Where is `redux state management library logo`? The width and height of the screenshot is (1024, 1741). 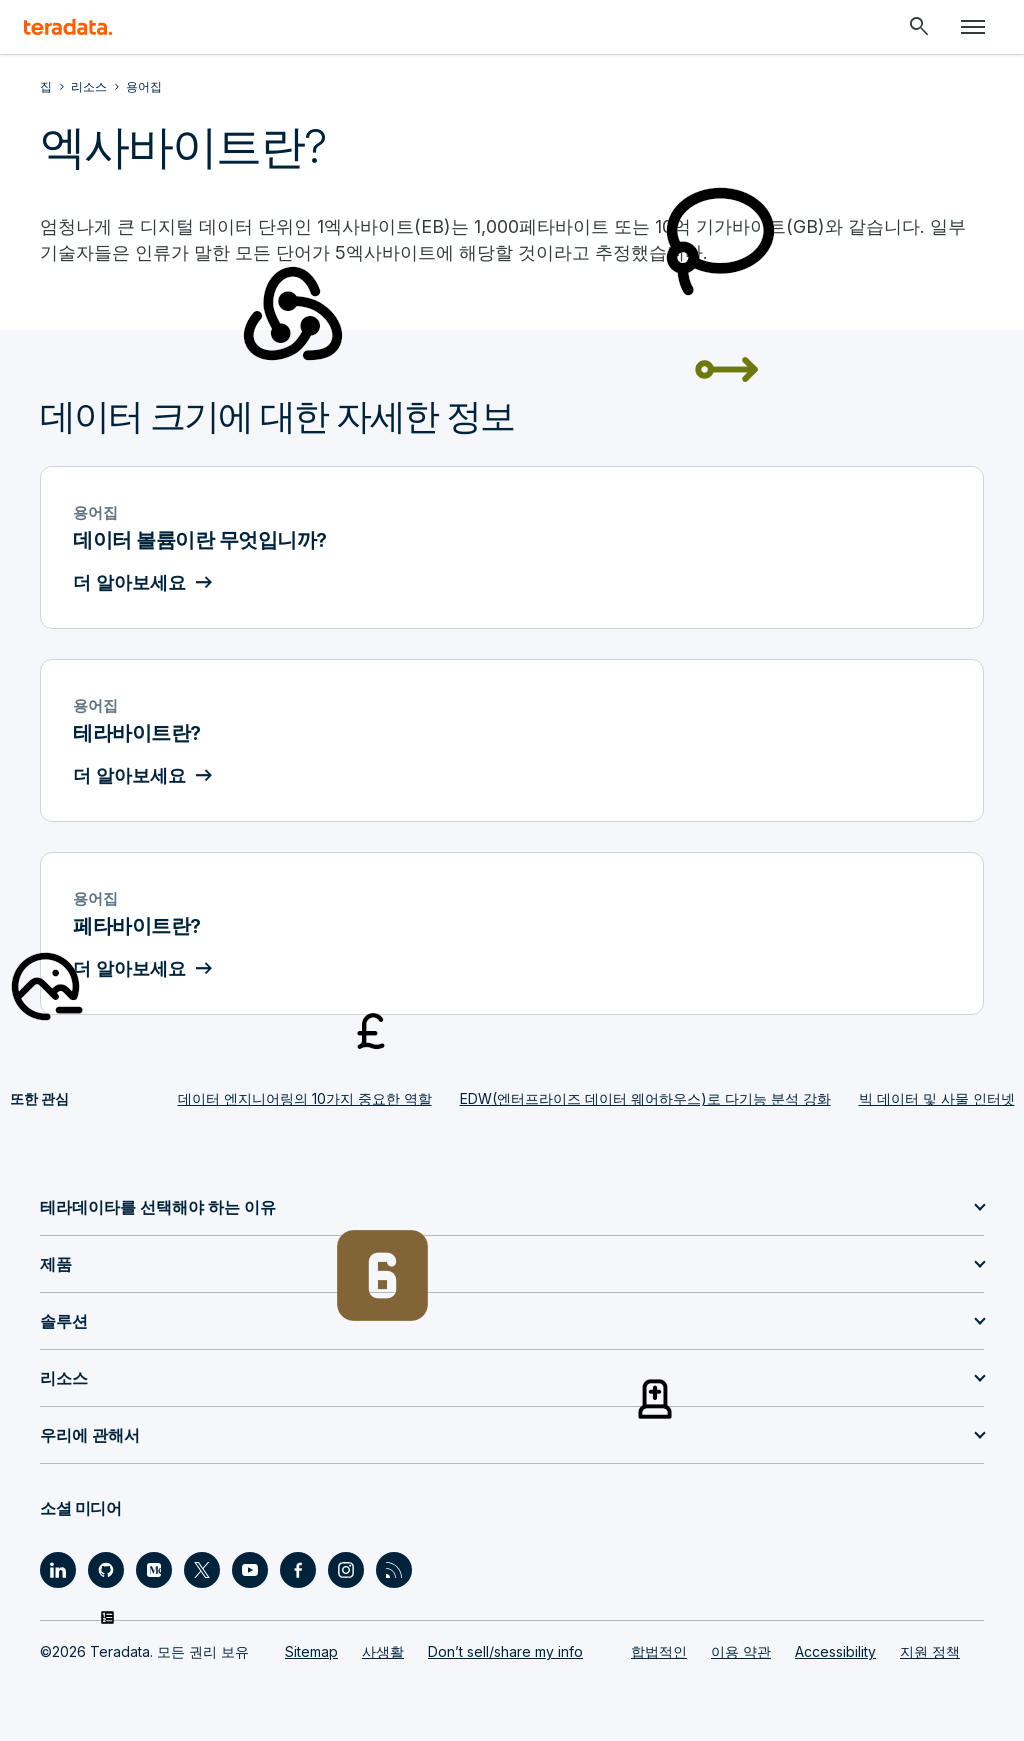
redux state management library logo is located at coordinates (293, 316).